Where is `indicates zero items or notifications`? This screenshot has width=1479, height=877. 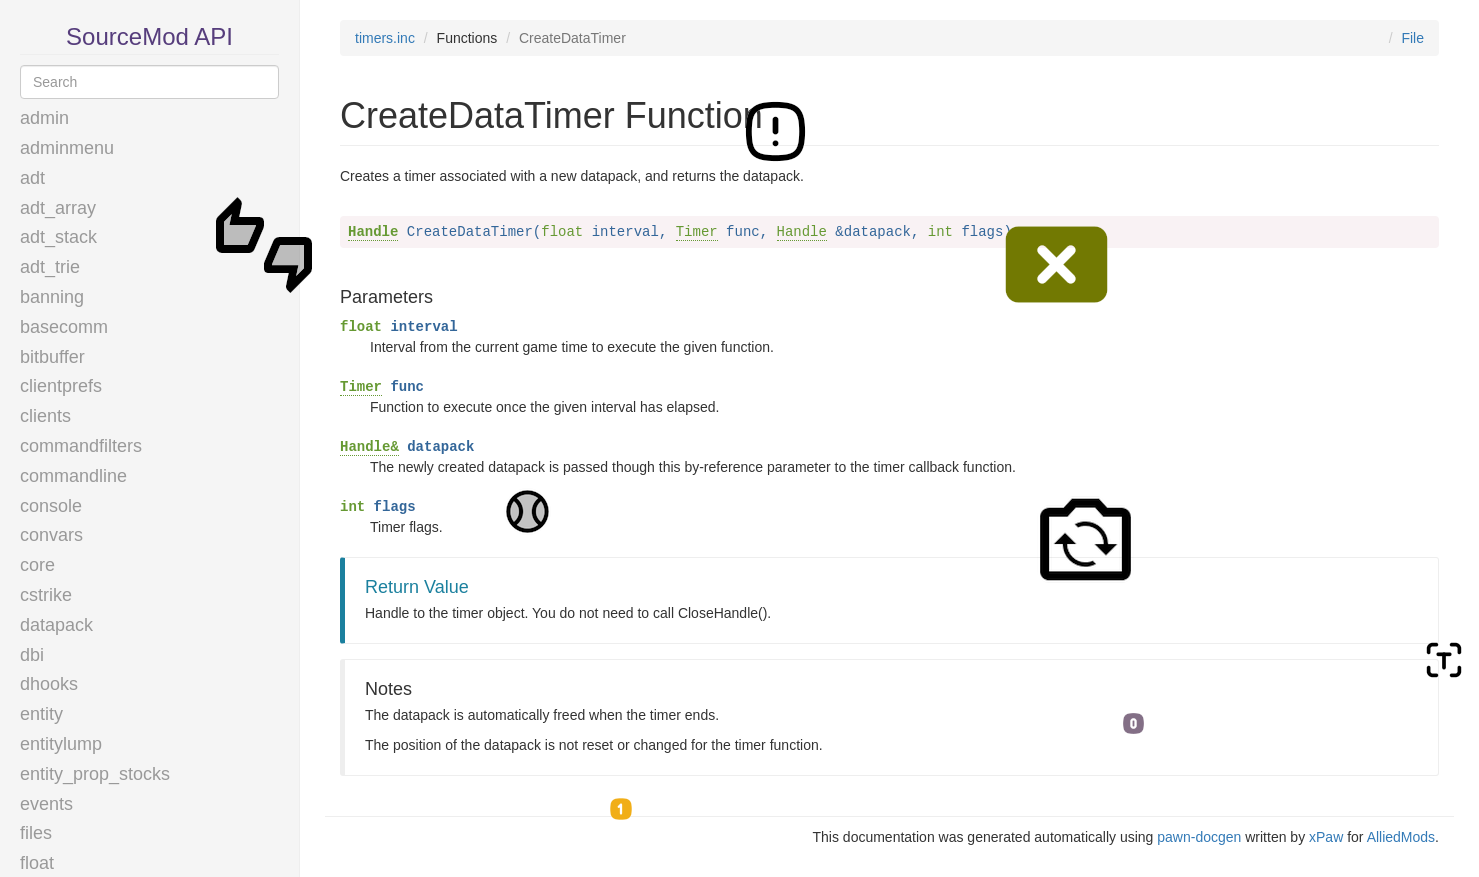 indicates zero items or notifications is located at coordinates (1133, 723).